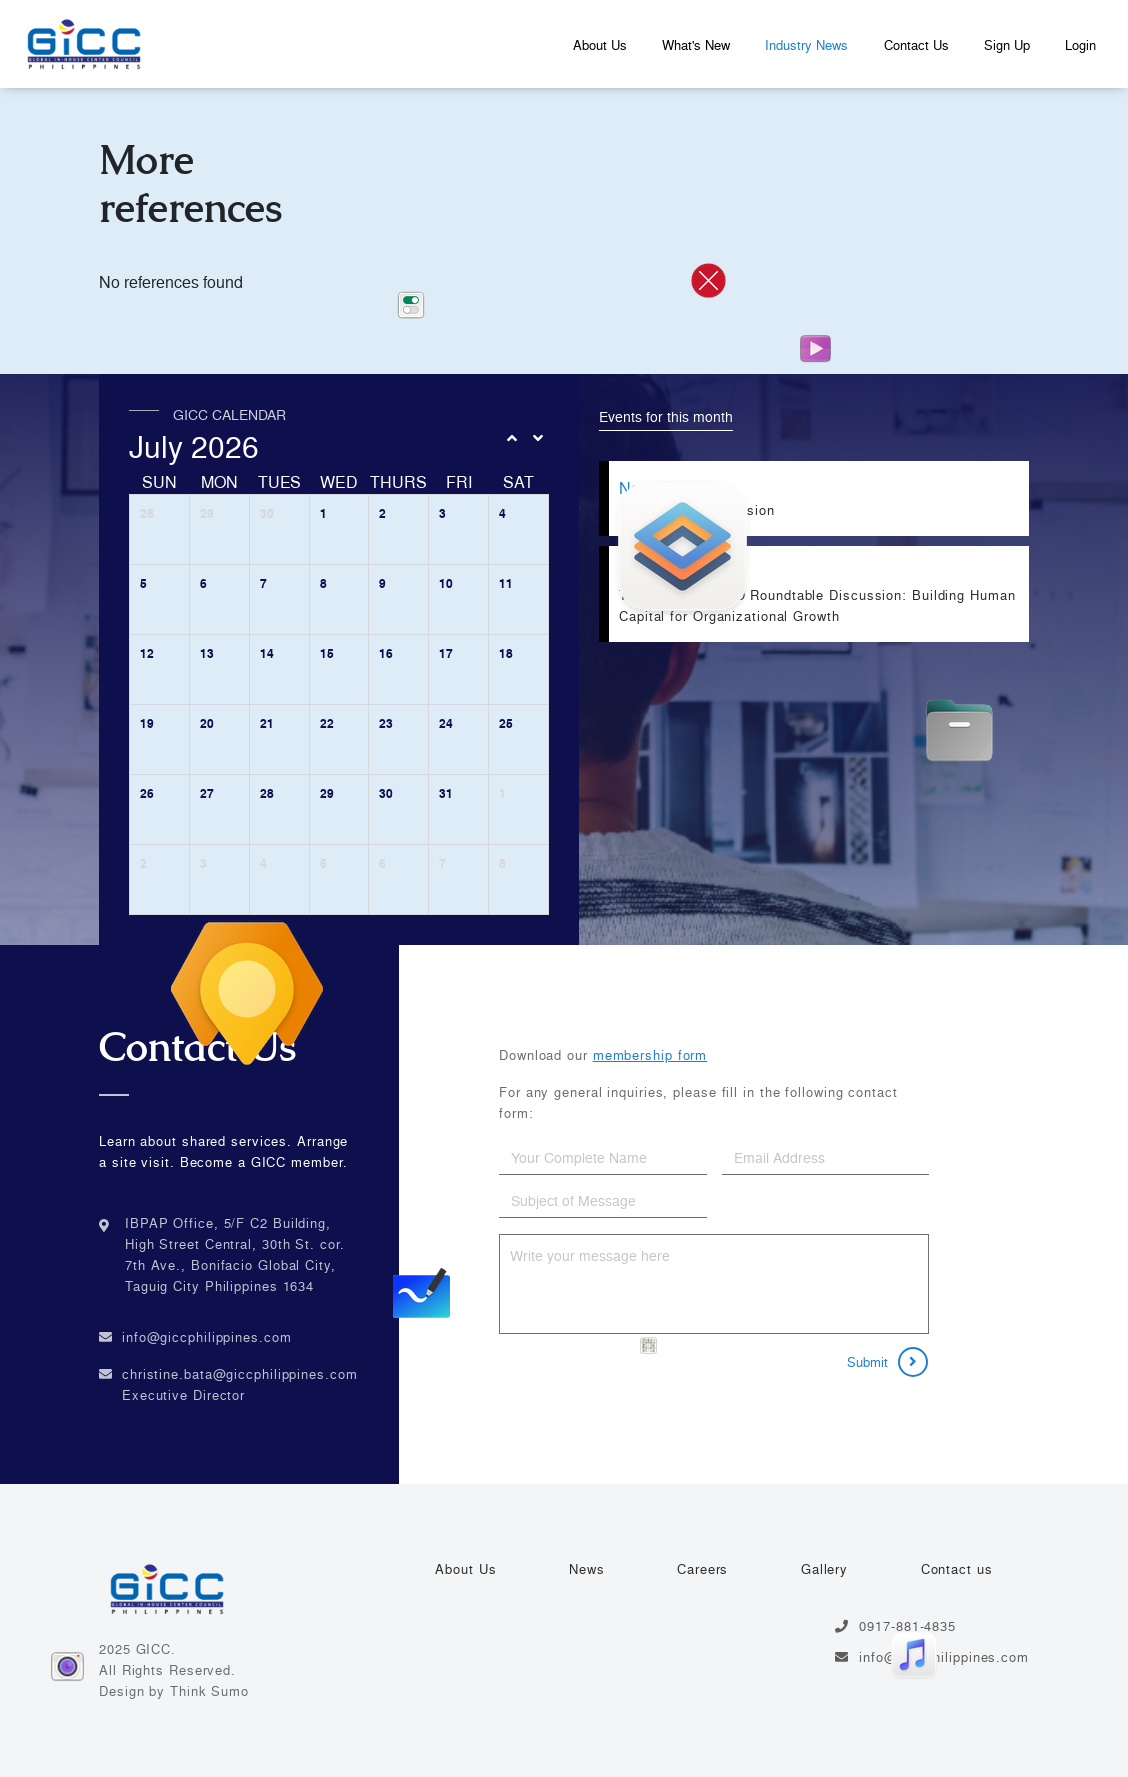 Image resolution: width=1128 pixels, height=1777 pixels. I want to click on open ripcord messaging app, so click(682, 546).